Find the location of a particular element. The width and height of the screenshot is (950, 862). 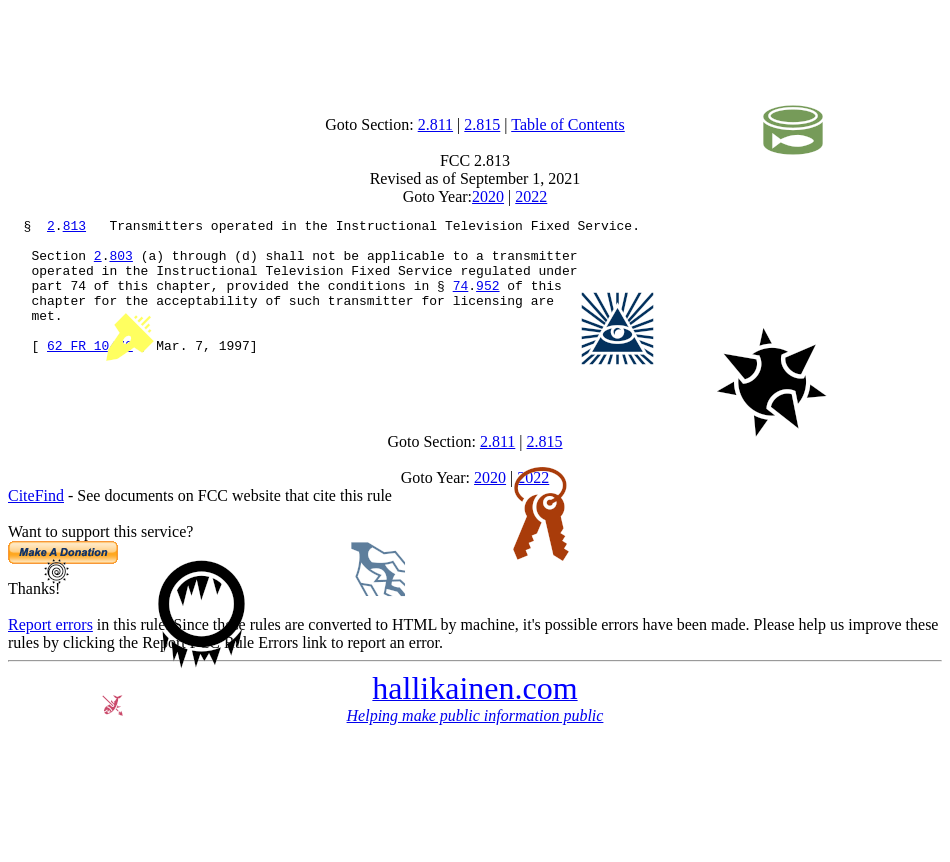

select heavy fighter class or unit is located at coordinates (130, 337).